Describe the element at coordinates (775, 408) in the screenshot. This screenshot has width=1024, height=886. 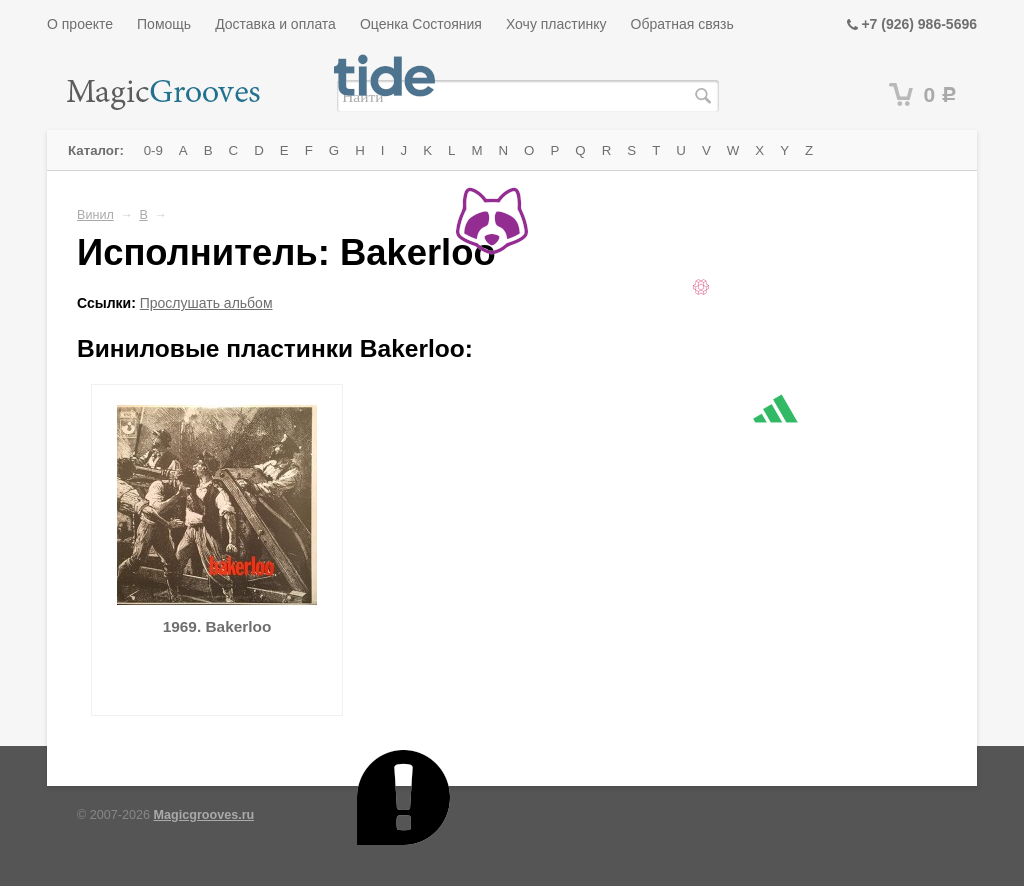
I see `adidas brand logo` at that location.